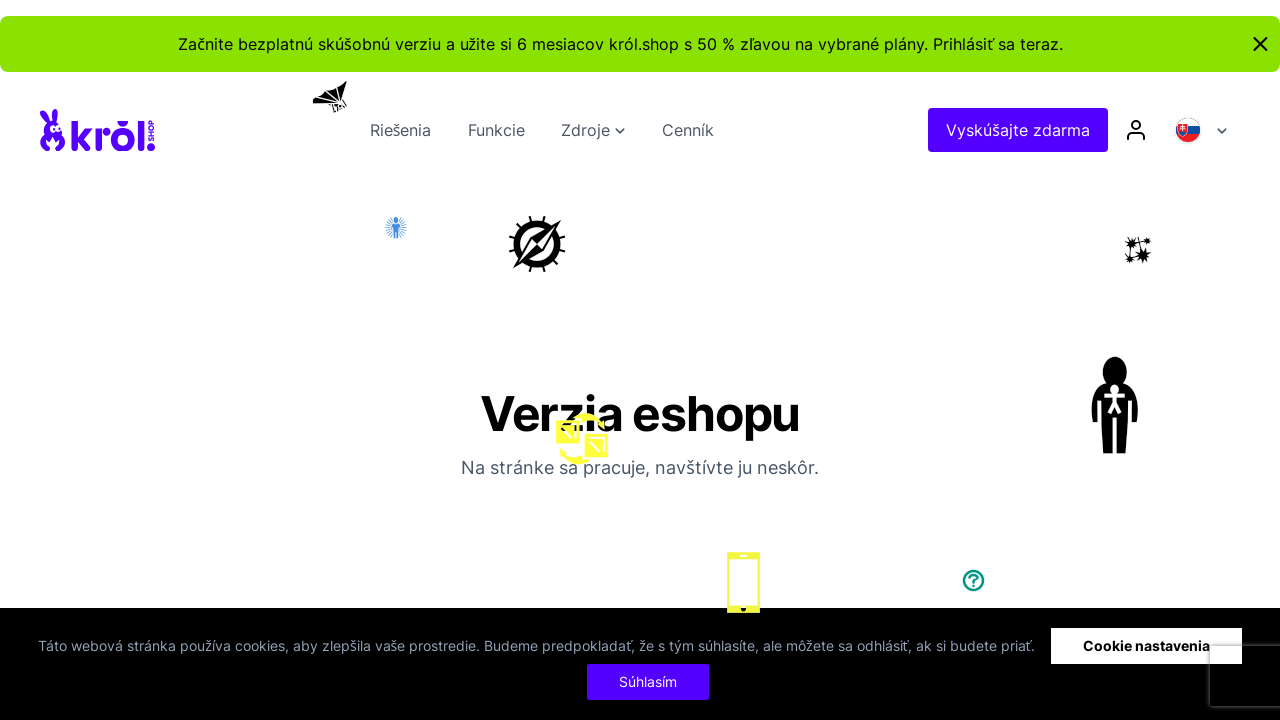 The height and width of the screenshot is (720, 1280). I want to click on access hang gliding or paragliding activities, so click(330, 97).